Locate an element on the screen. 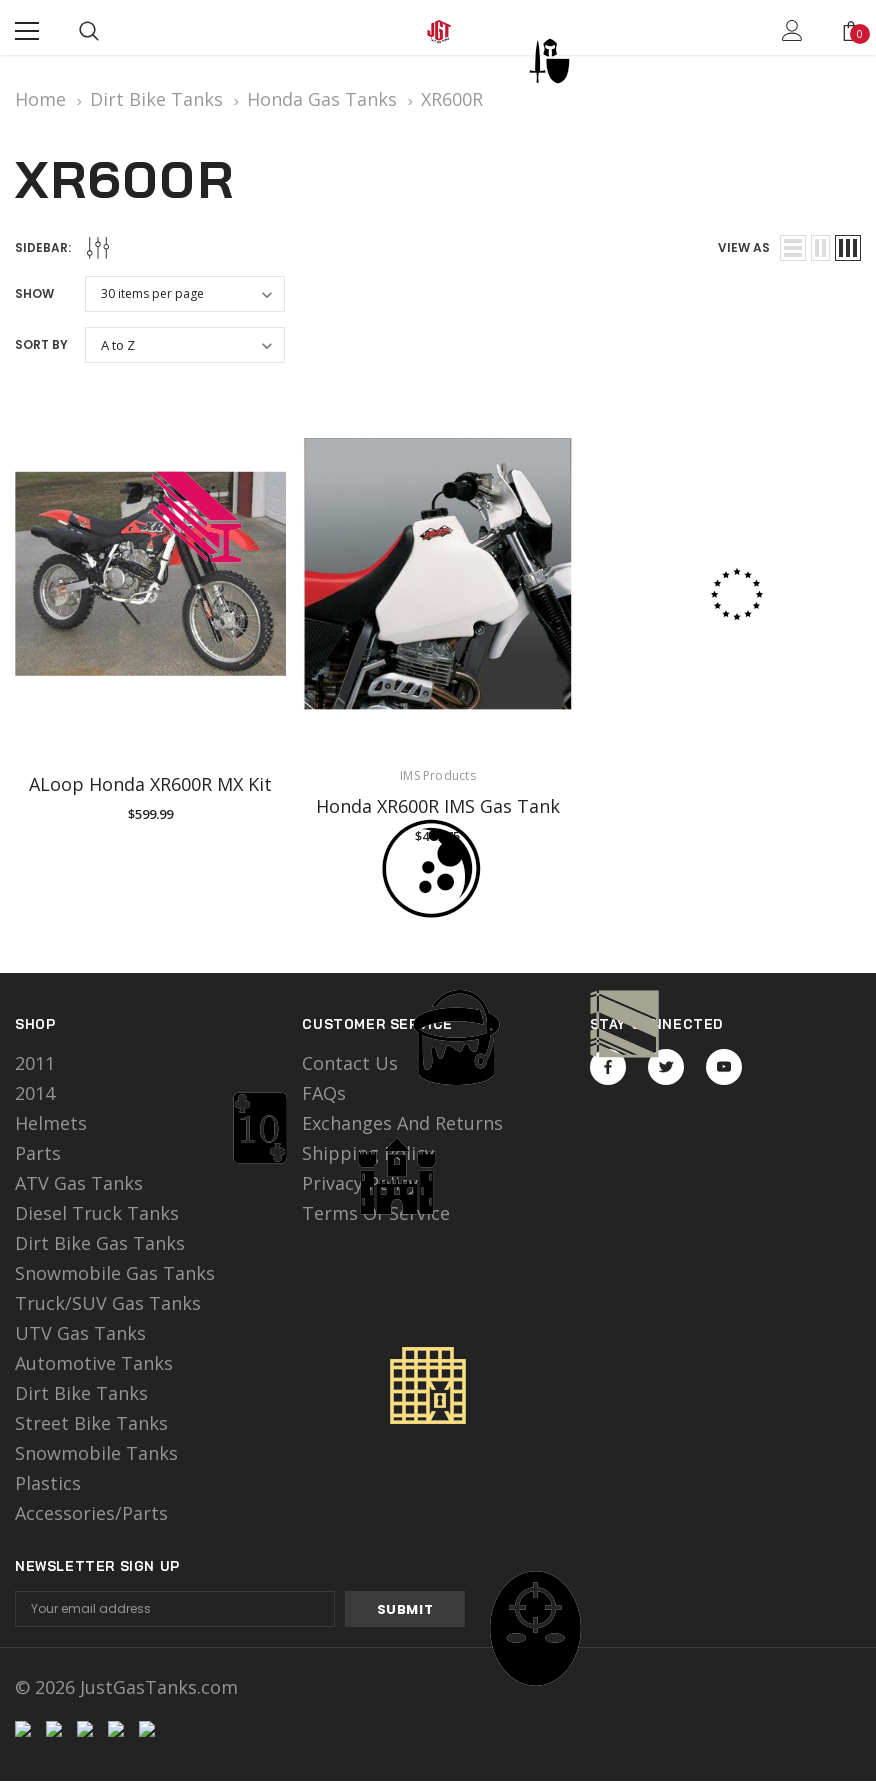 The height and width of the screenshot is (1788, 876). construction or building materials category is located at coordinates (197, 517).